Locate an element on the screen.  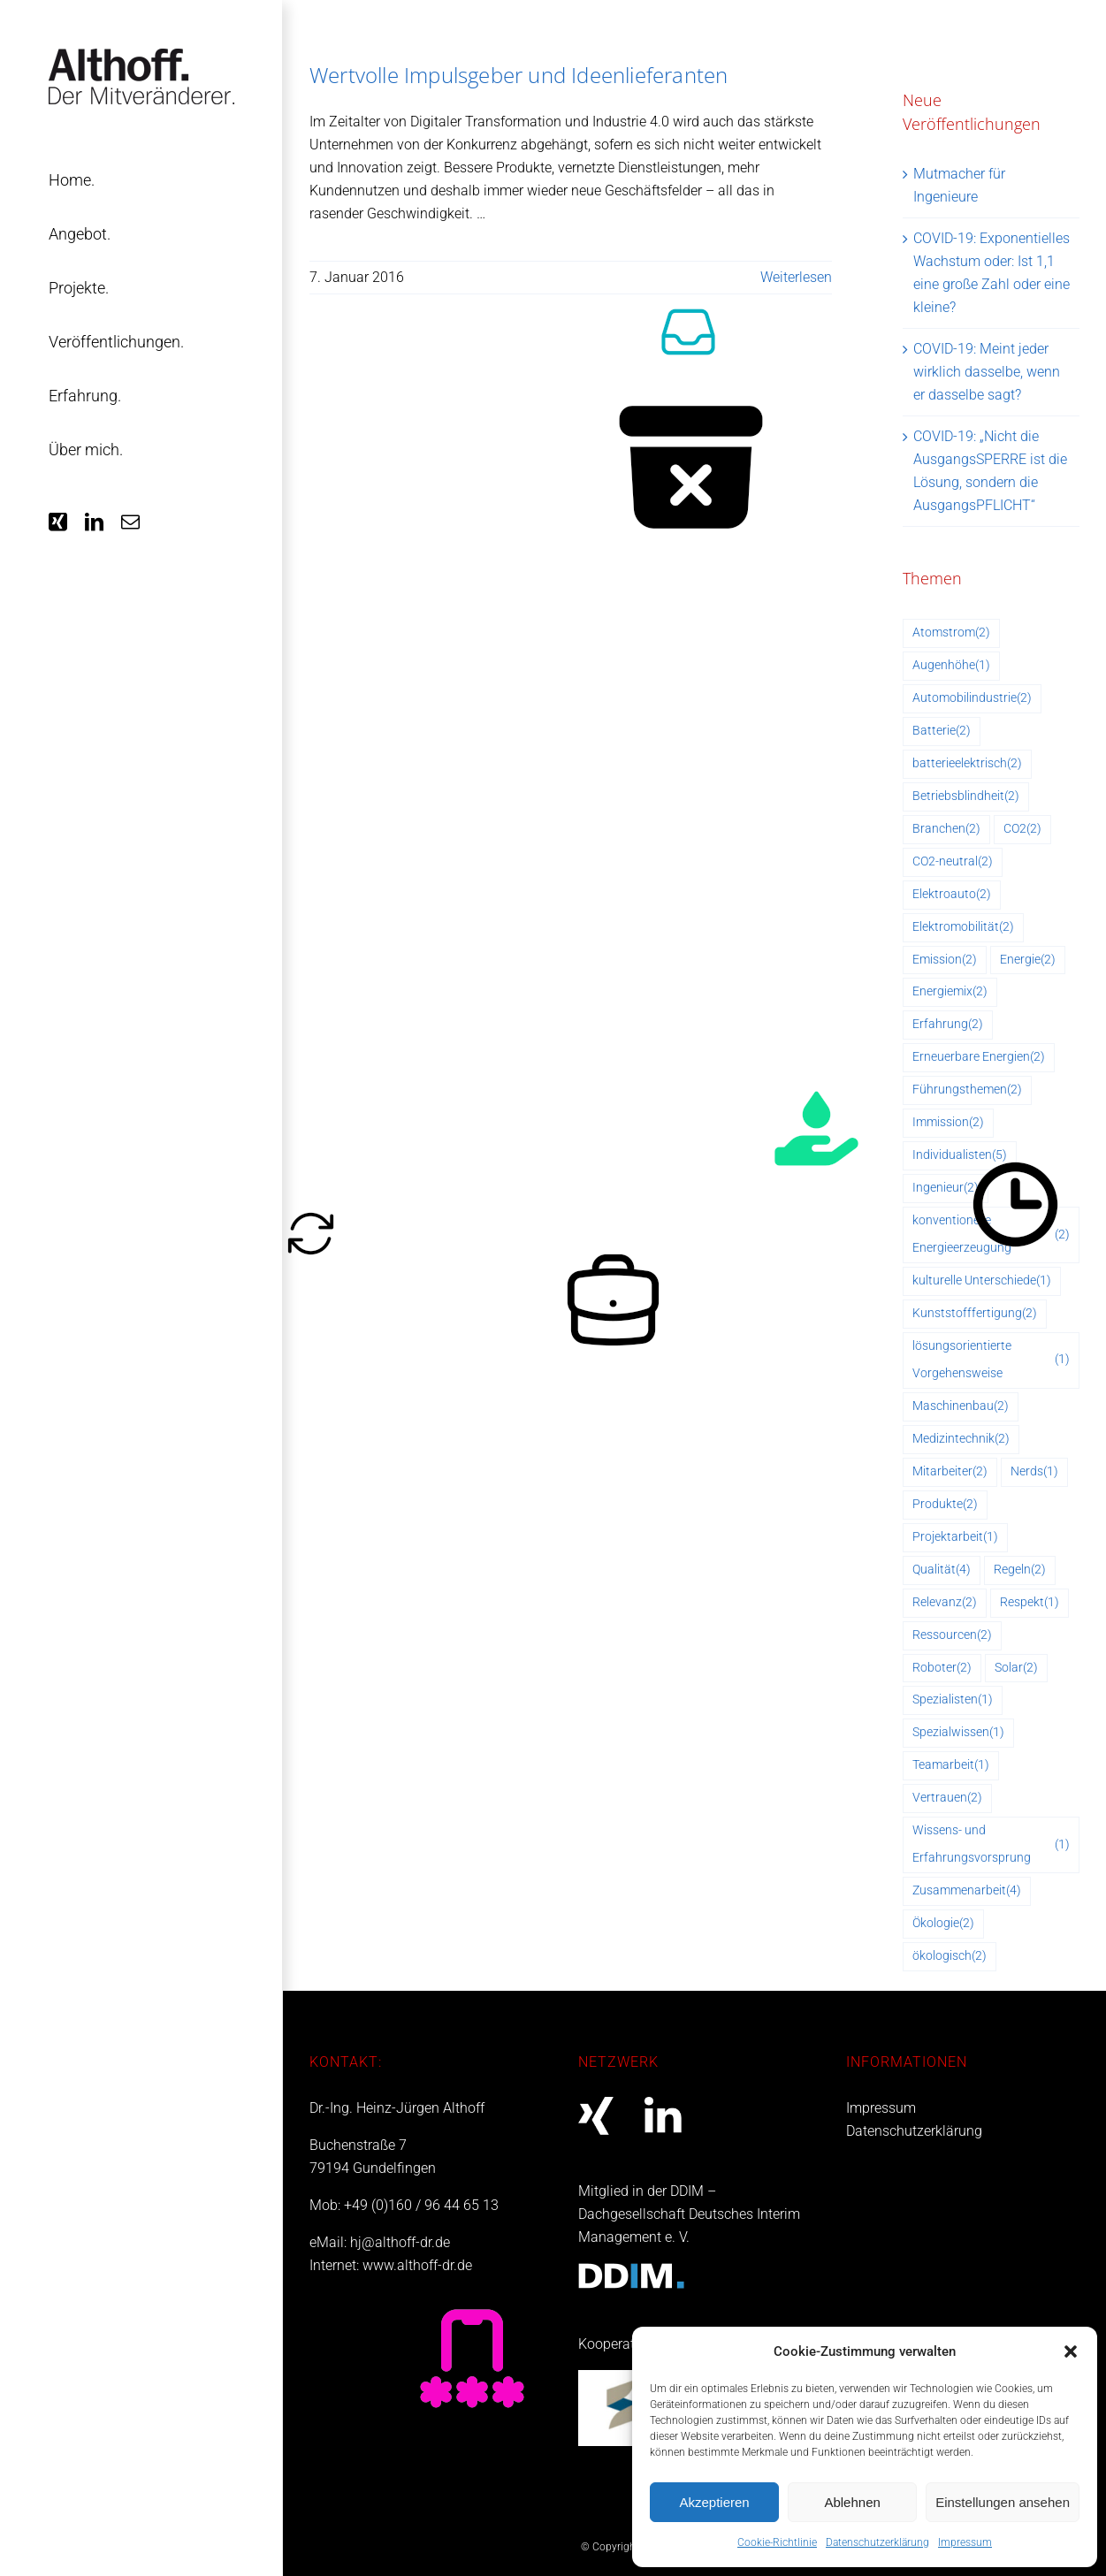
view time or clock settings is located at coordinates (1015, 1204).